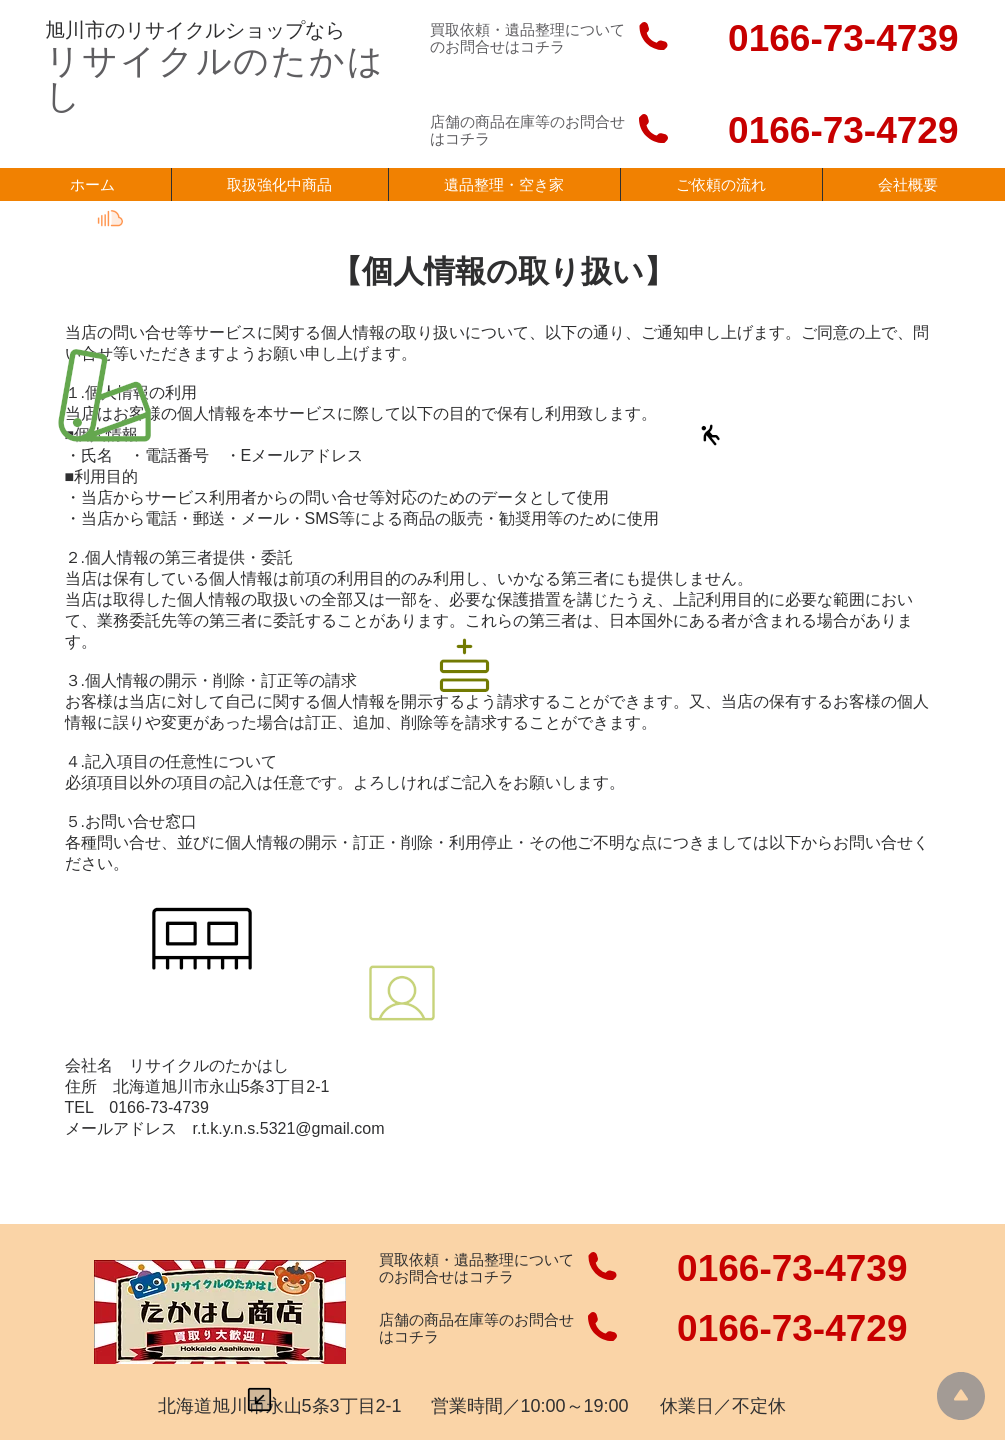 This screenshot has height=1440, width=1005. I want to click on move content to bottom-left corner, so click(259, 1399).